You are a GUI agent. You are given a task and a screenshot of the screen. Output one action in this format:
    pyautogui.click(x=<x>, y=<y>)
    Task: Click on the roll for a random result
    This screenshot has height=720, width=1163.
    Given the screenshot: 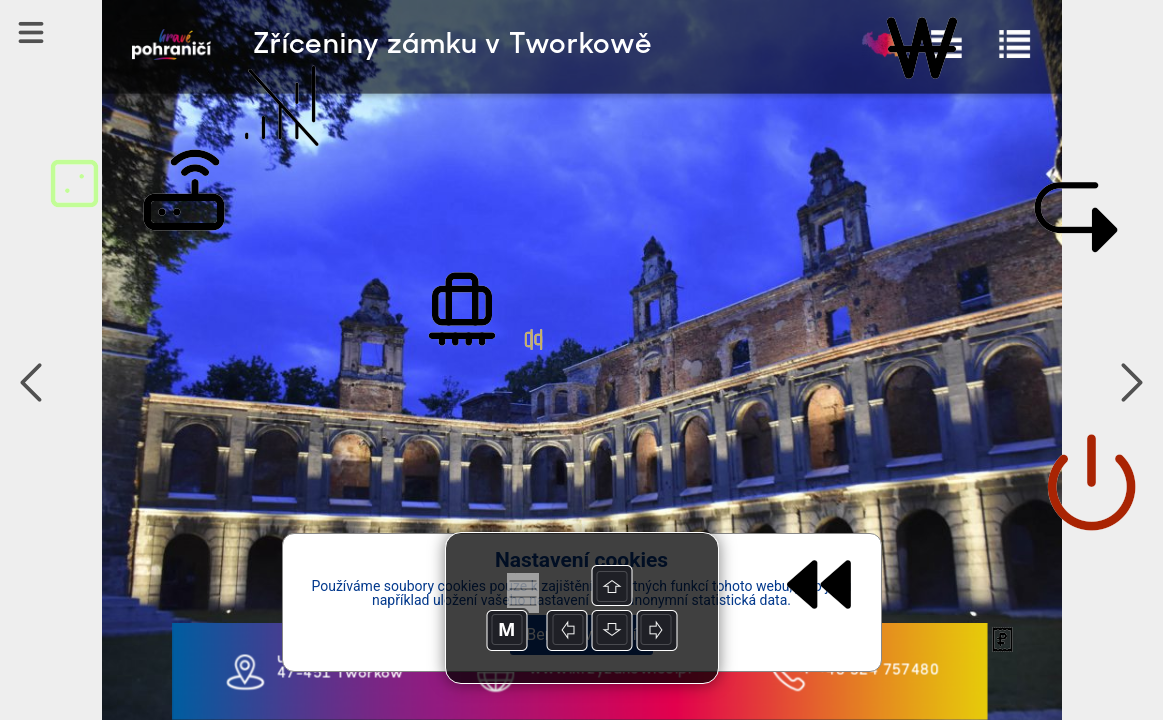 What is the action you would take?
    pyautogui.click(x=74, y=183)
    